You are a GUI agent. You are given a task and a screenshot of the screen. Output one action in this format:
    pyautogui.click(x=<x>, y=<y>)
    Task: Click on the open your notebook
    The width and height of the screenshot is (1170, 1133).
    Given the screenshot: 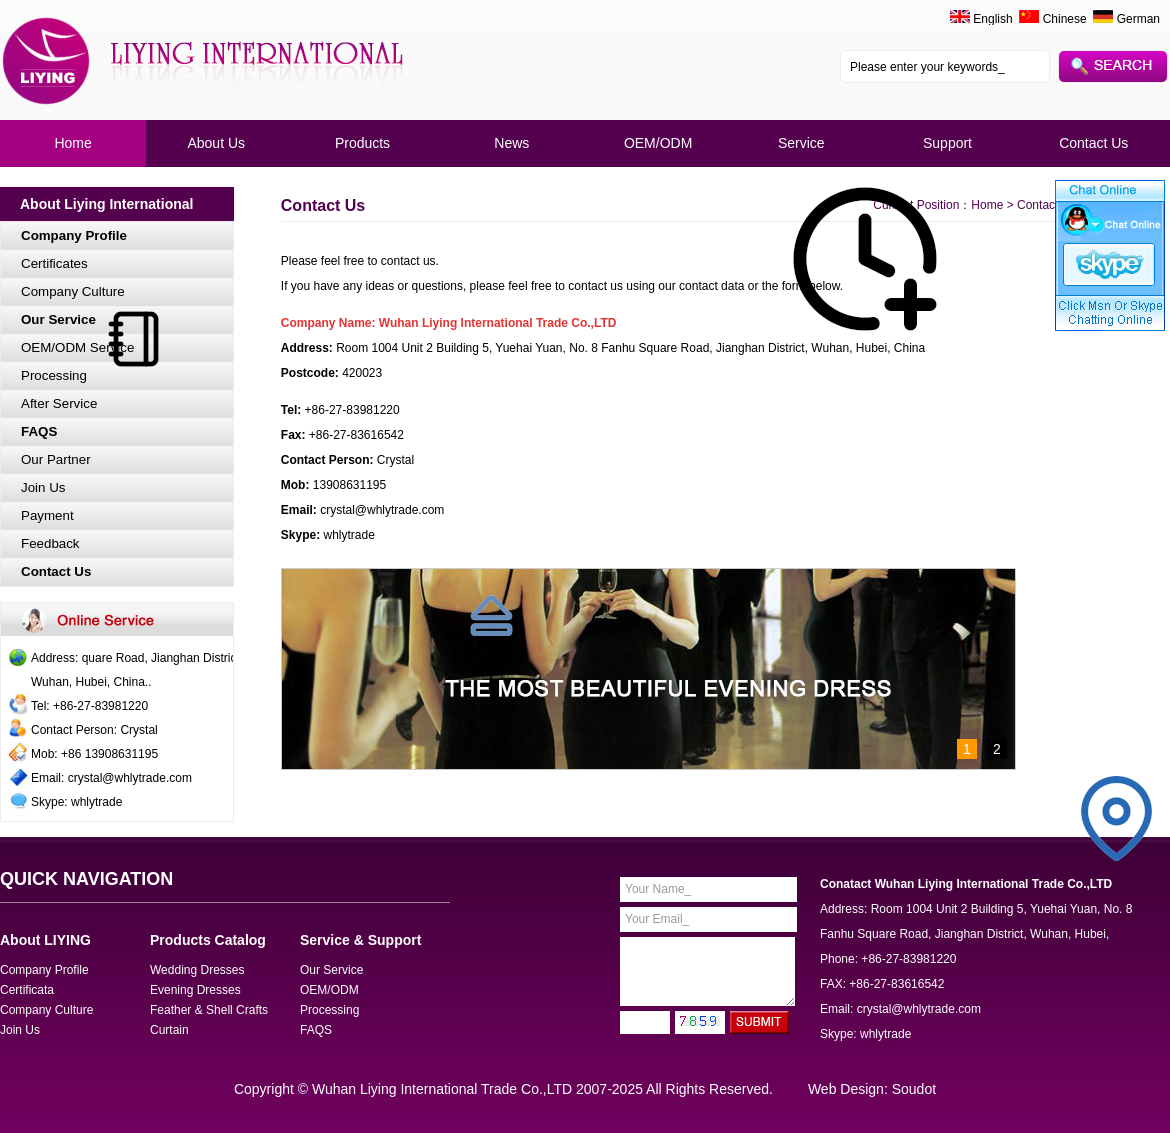 What is the action you would take?
    pyautogui.click(x=136, y=339)
    